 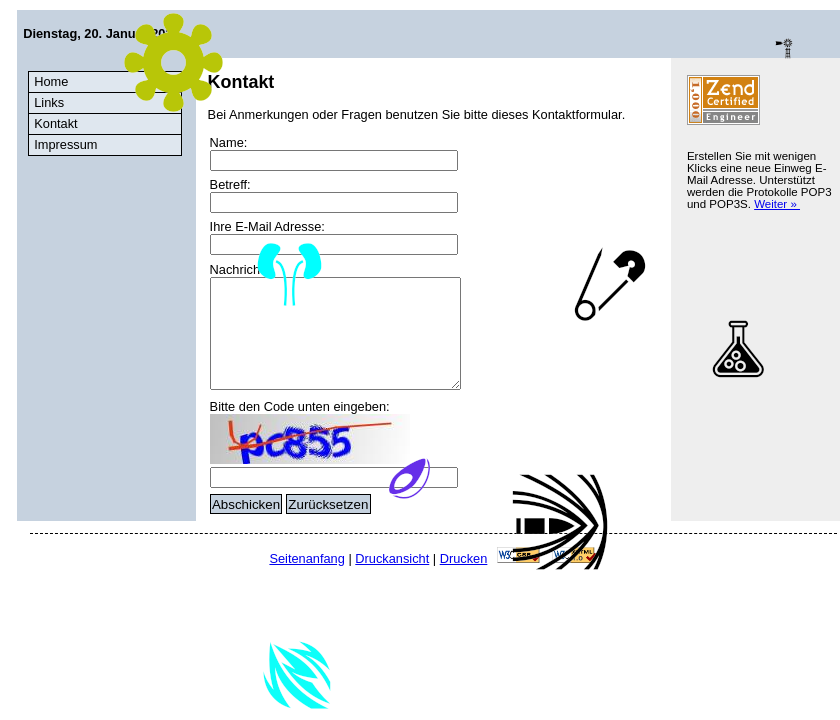 What do you see at coordinates (297, 675) in the screenshot?
I see `indicates wind or air movement effect` at bounding box center [297, 675].